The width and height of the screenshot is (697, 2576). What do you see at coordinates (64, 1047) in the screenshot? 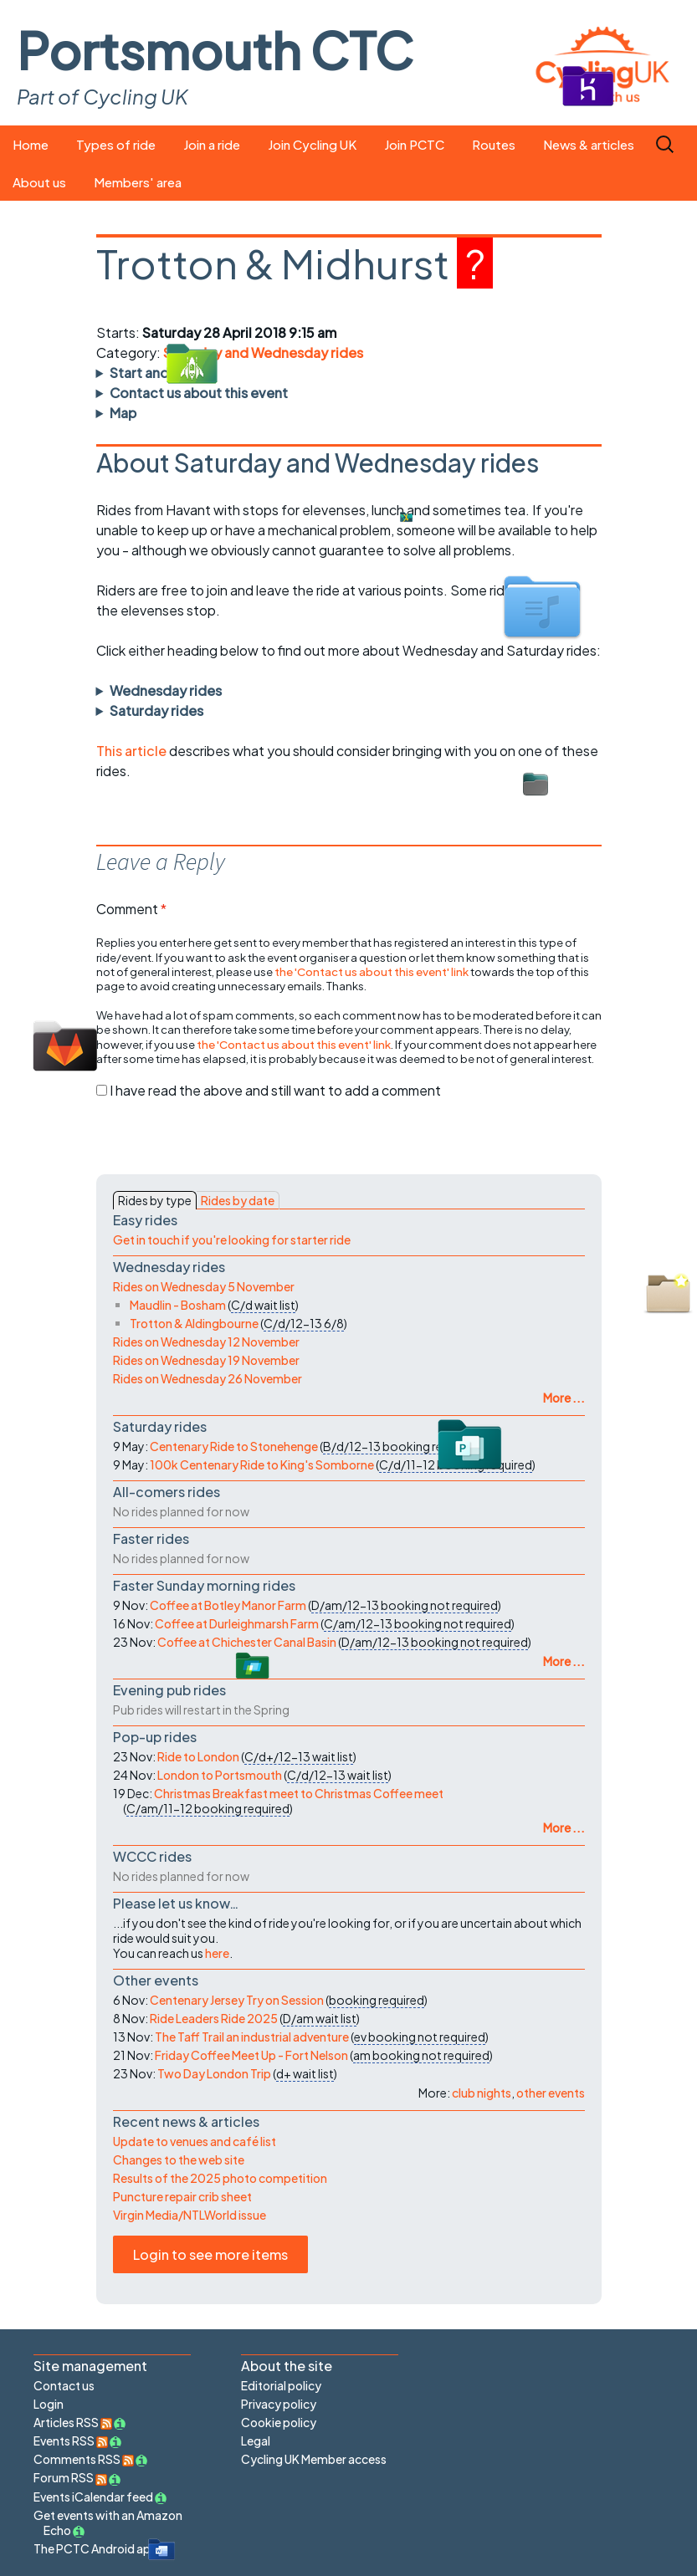
I see `folder containing GitLab projects or repositories` at bounding box center [64, 1047].